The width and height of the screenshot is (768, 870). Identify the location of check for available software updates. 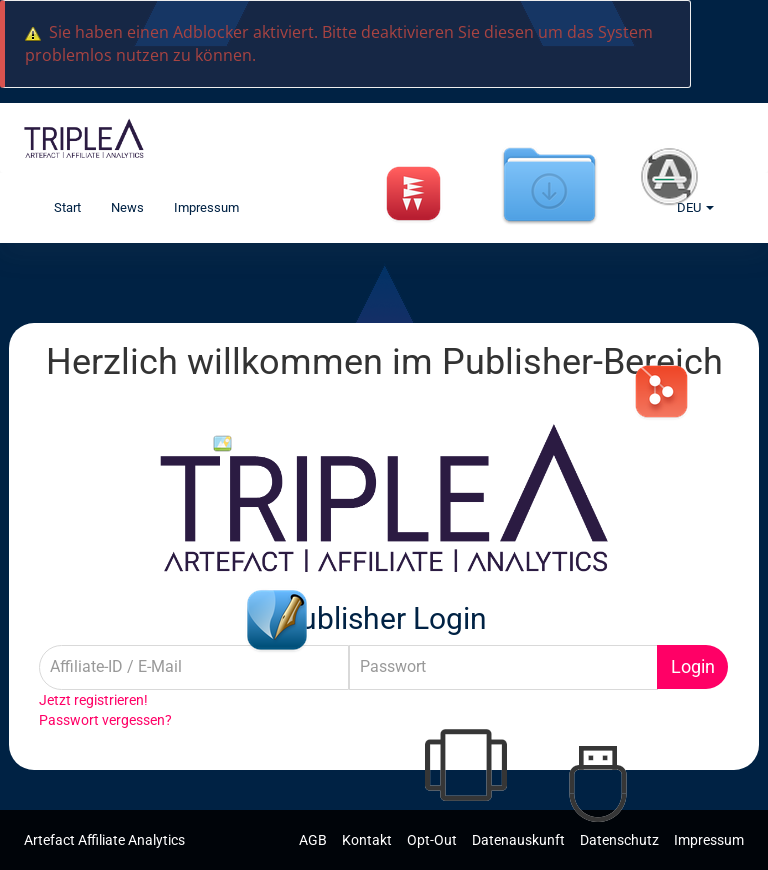
(669, 176).